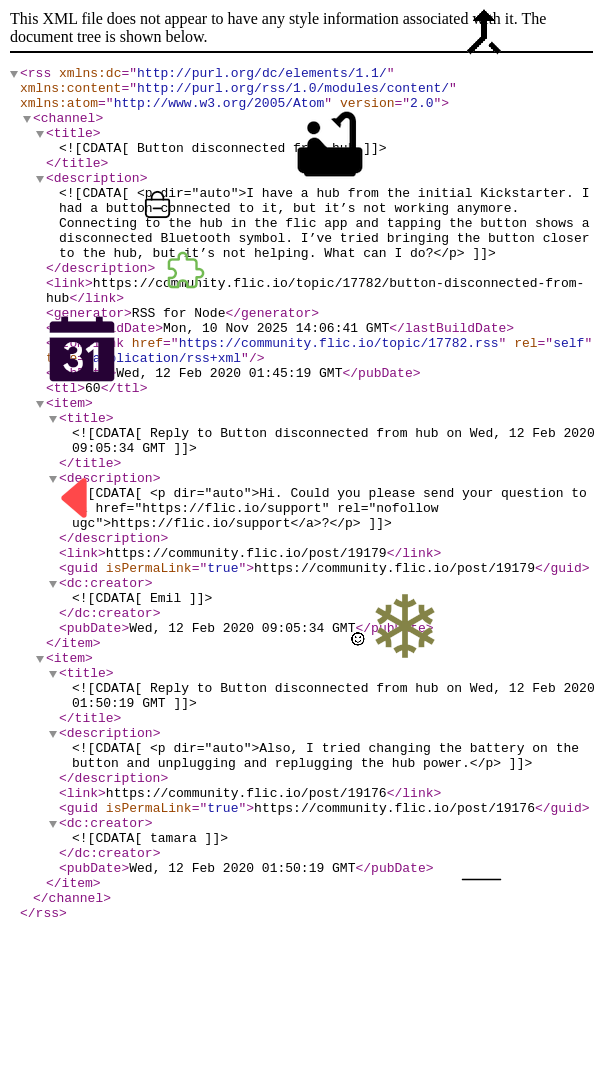 This screenshot has height=1092, width=603. What do you see at coordinates (405, 626) in the screenshot?
I see `indicates cold or winter weather conditions` at bounding box center [405, 626].